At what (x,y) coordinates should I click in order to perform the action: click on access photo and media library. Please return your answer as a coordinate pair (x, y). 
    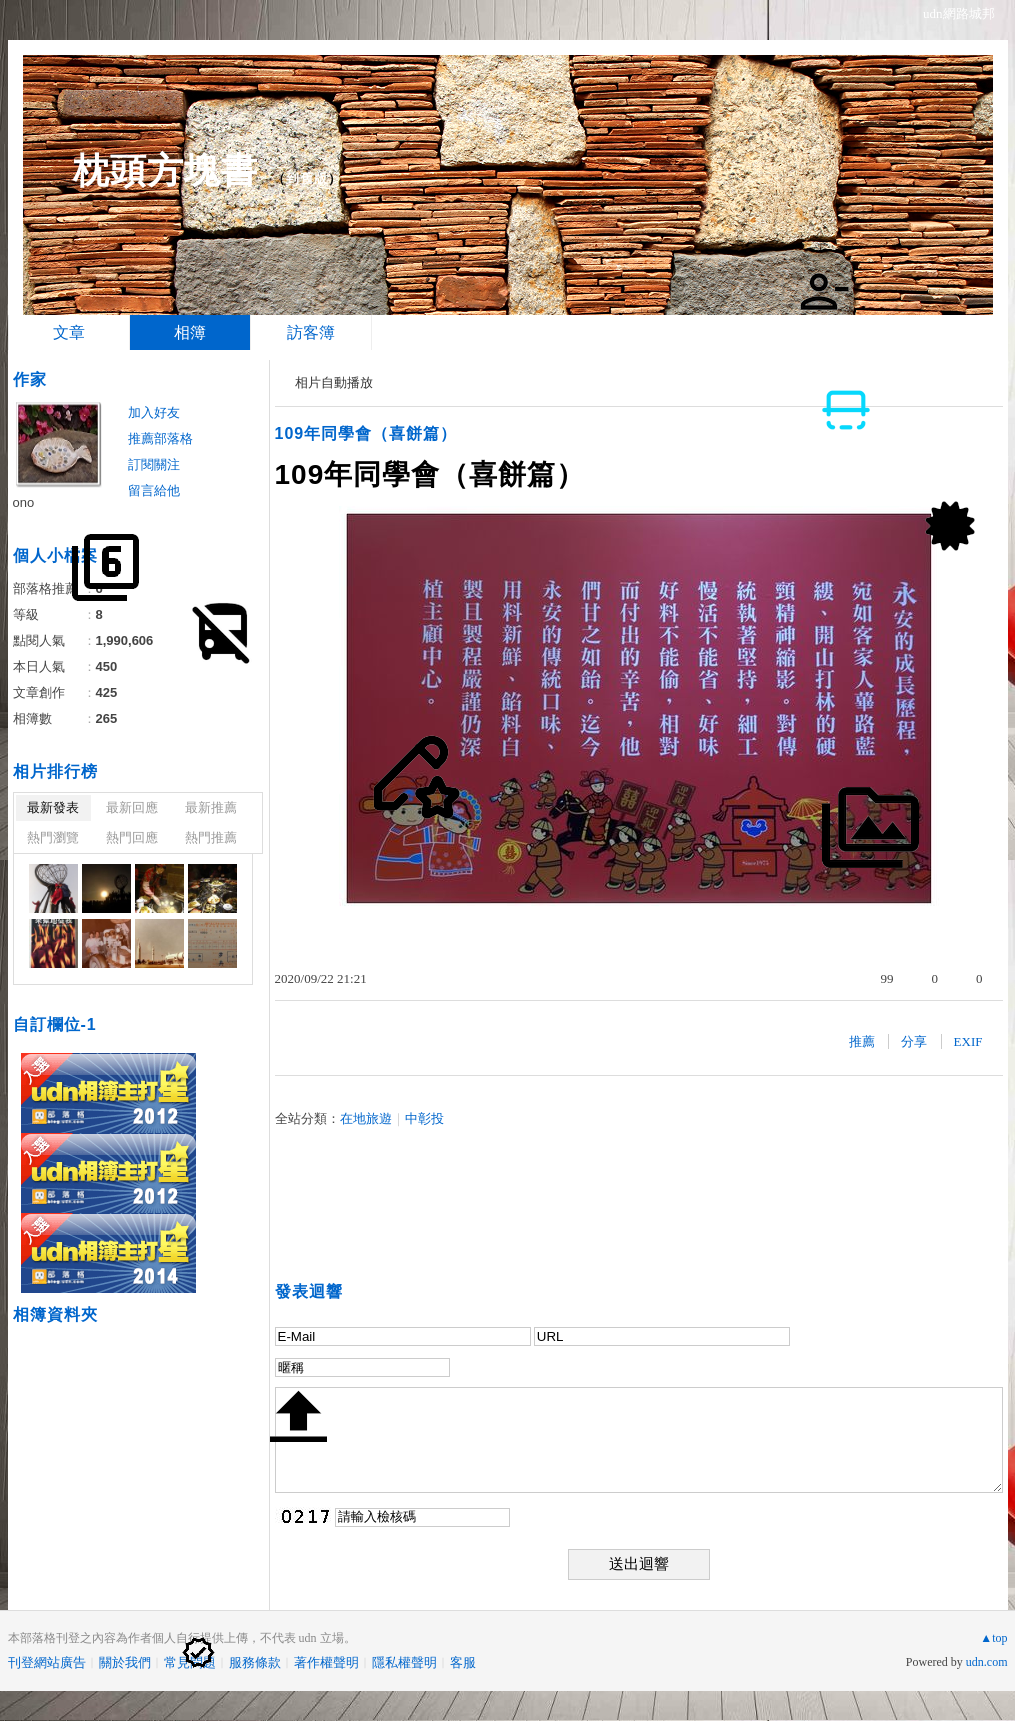
    Looking at the image, I should click on (870, 827).